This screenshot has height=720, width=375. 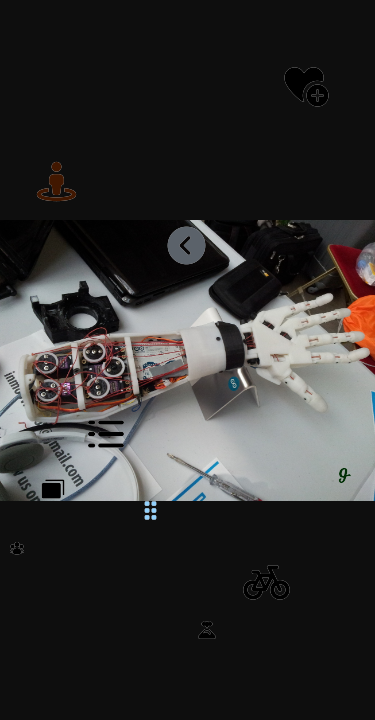 What do you see at coordinates (266, 582) in the screenshot?
I see `access bike rental or cycling options` at bounding box center [266, 582].